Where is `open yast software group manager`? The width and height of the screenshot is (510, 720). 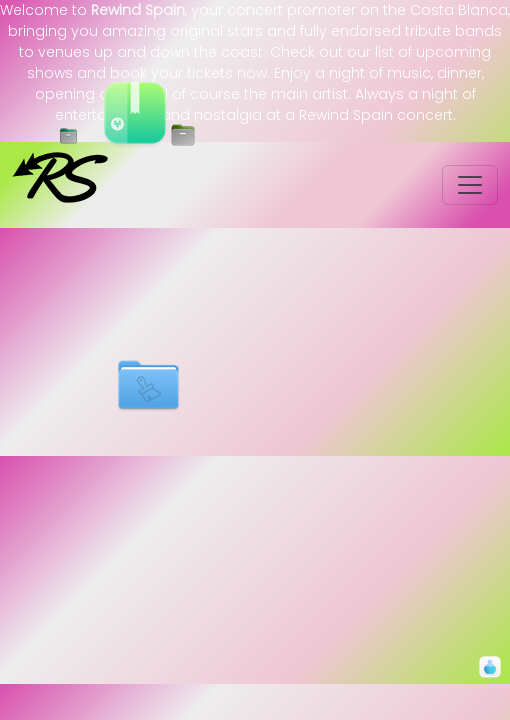
open yast software group manager is located at coordinates (135, 113).